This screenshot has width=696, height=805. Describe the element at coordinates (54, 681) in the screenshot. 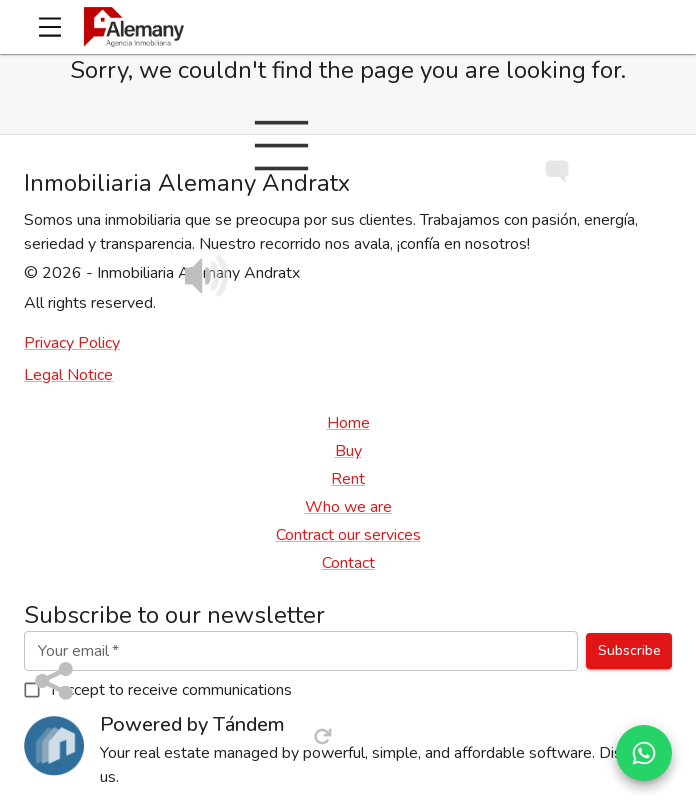

I see `share this item with others` at that location.